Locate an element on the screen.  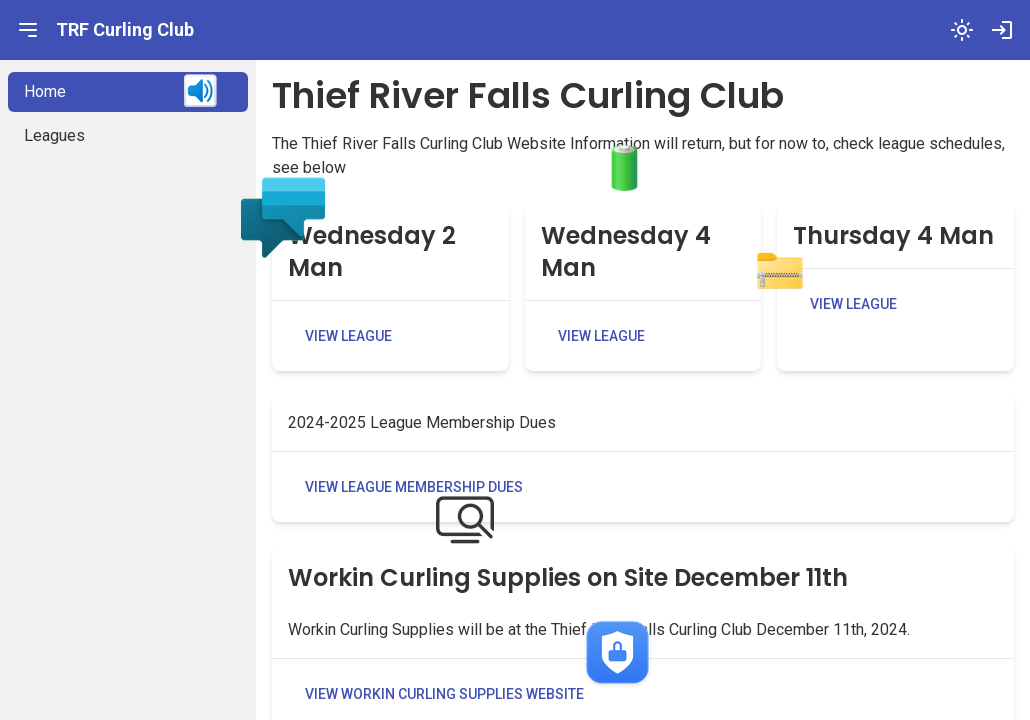
indicates sound or audio is enabled is located at coordinates (225, 65).